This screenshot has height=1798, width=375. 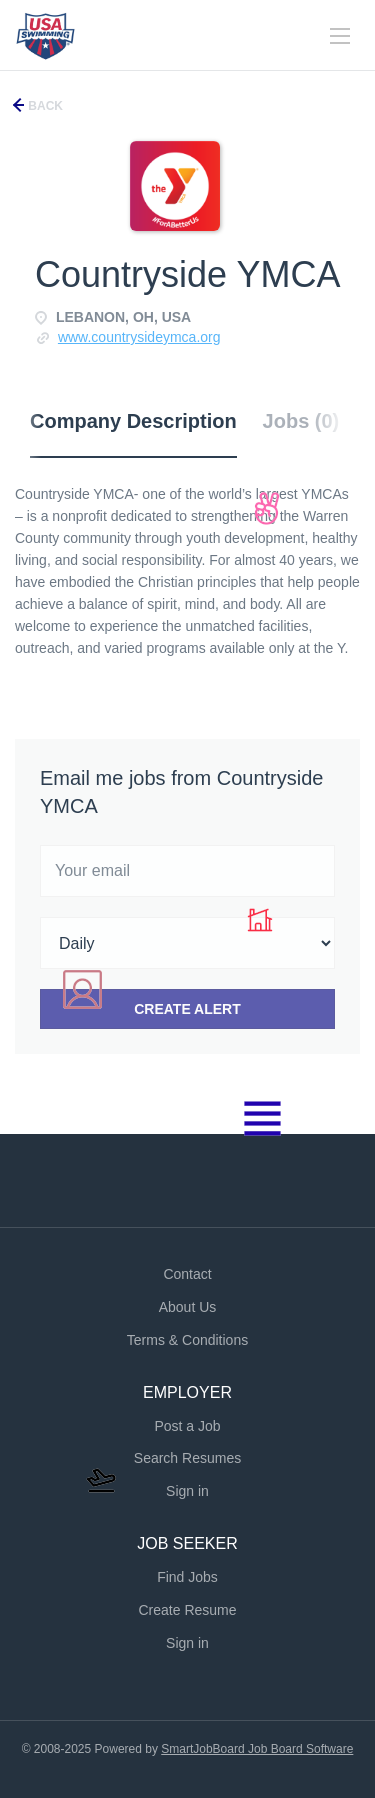 What do you see at coordinates (262, 1118) in the screenshot?
I see `open navigation menu` at bounding box center [262, 1118].